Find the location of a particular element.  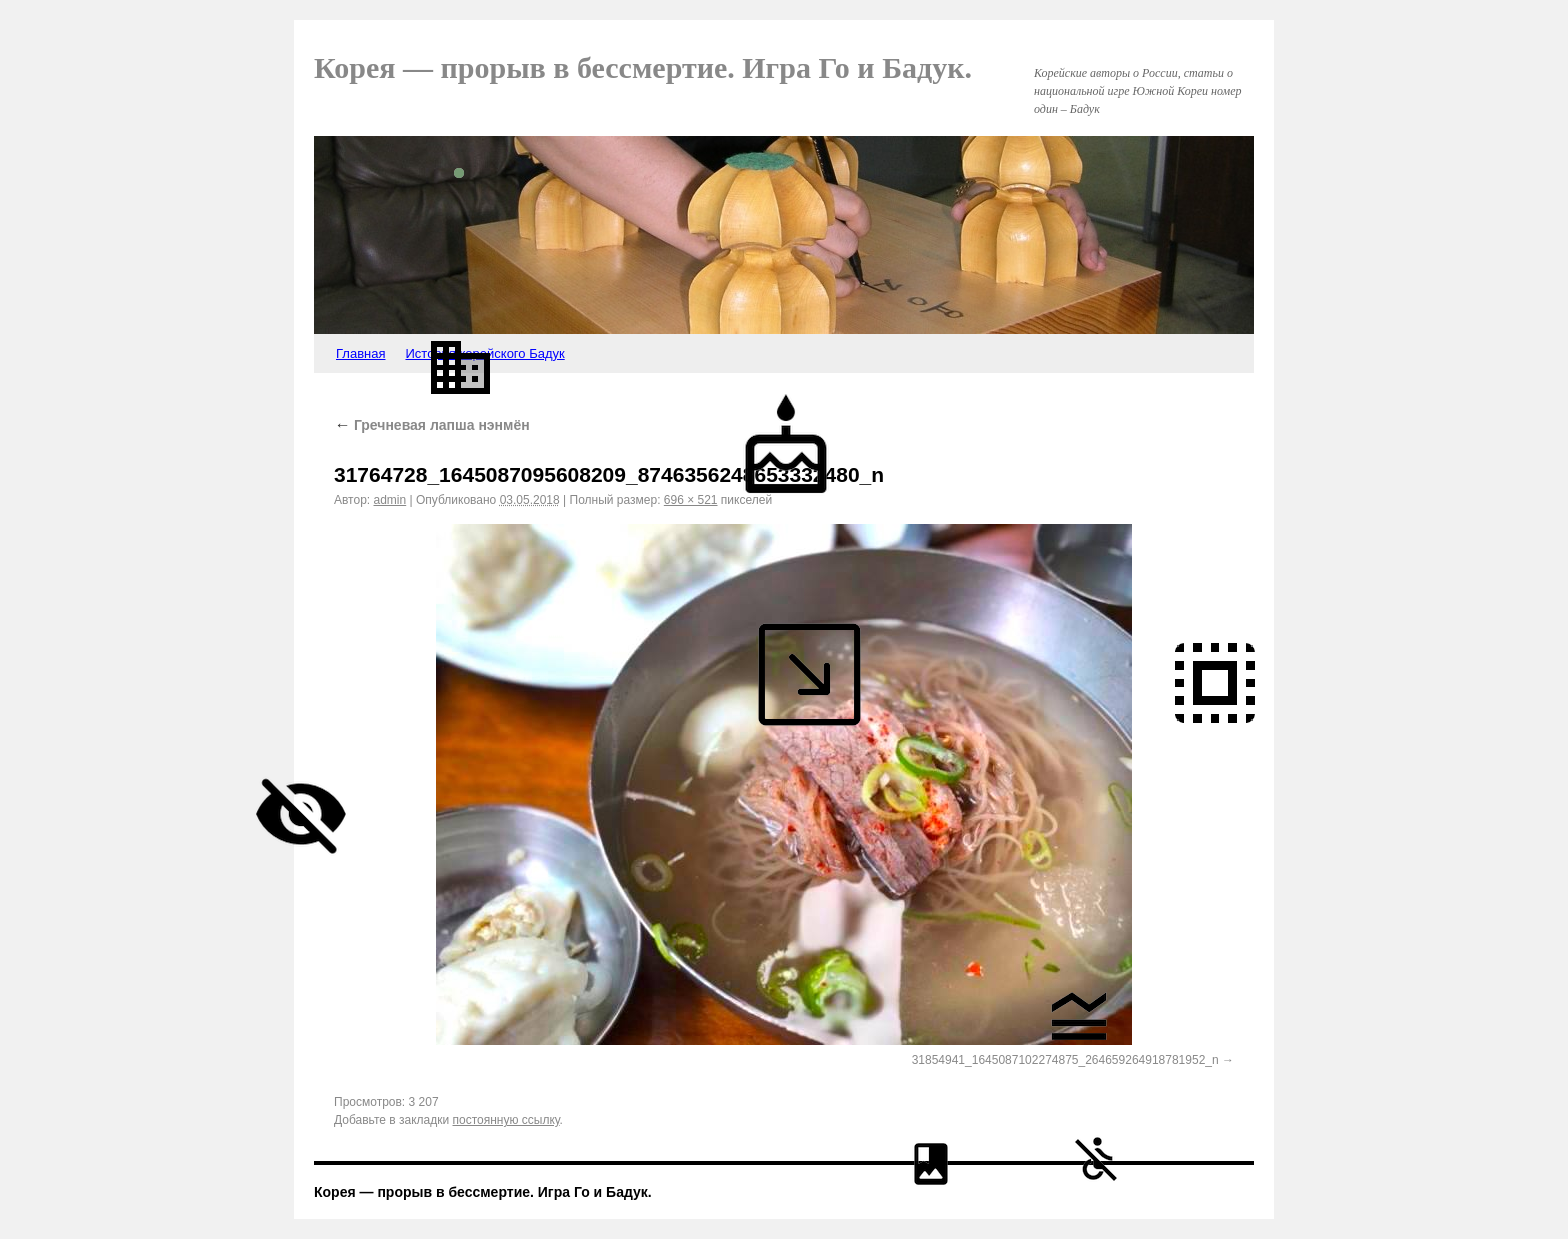

toggle map legend visibility is located at coordinates (1079, 1016).